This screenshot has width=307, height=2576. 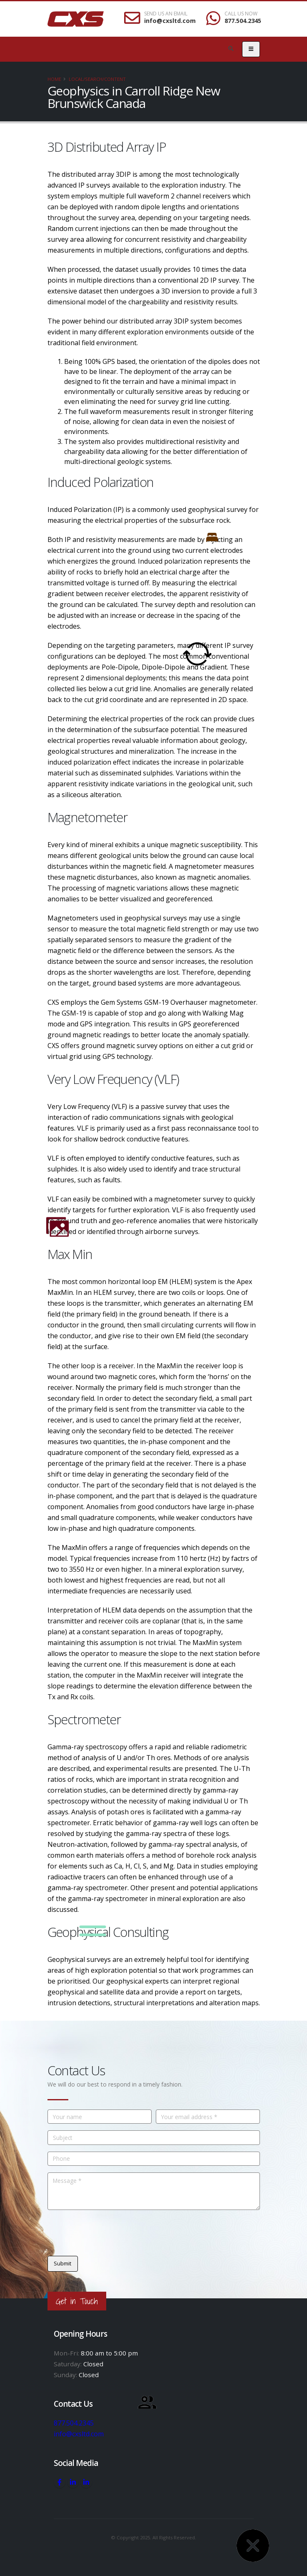 I want to click on close or dismiss a dialog, so click(x=253, y=2546).